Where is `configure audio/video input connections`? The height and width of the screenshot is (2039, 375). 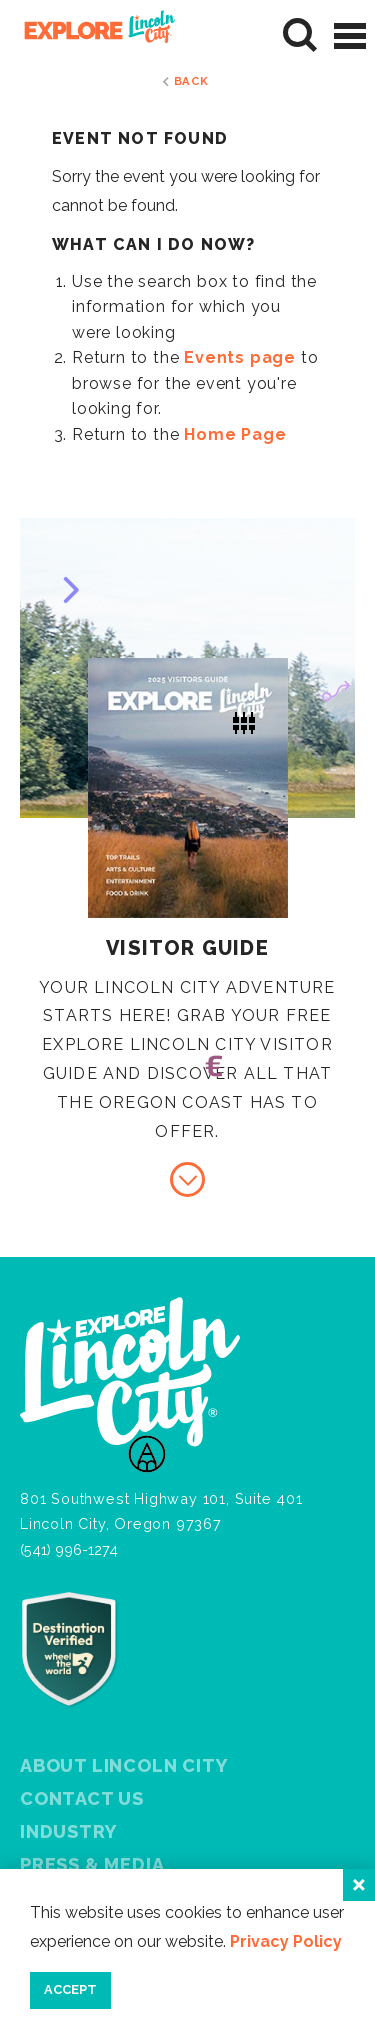 configure audio/video input connections is located at coordinates (244, 723).